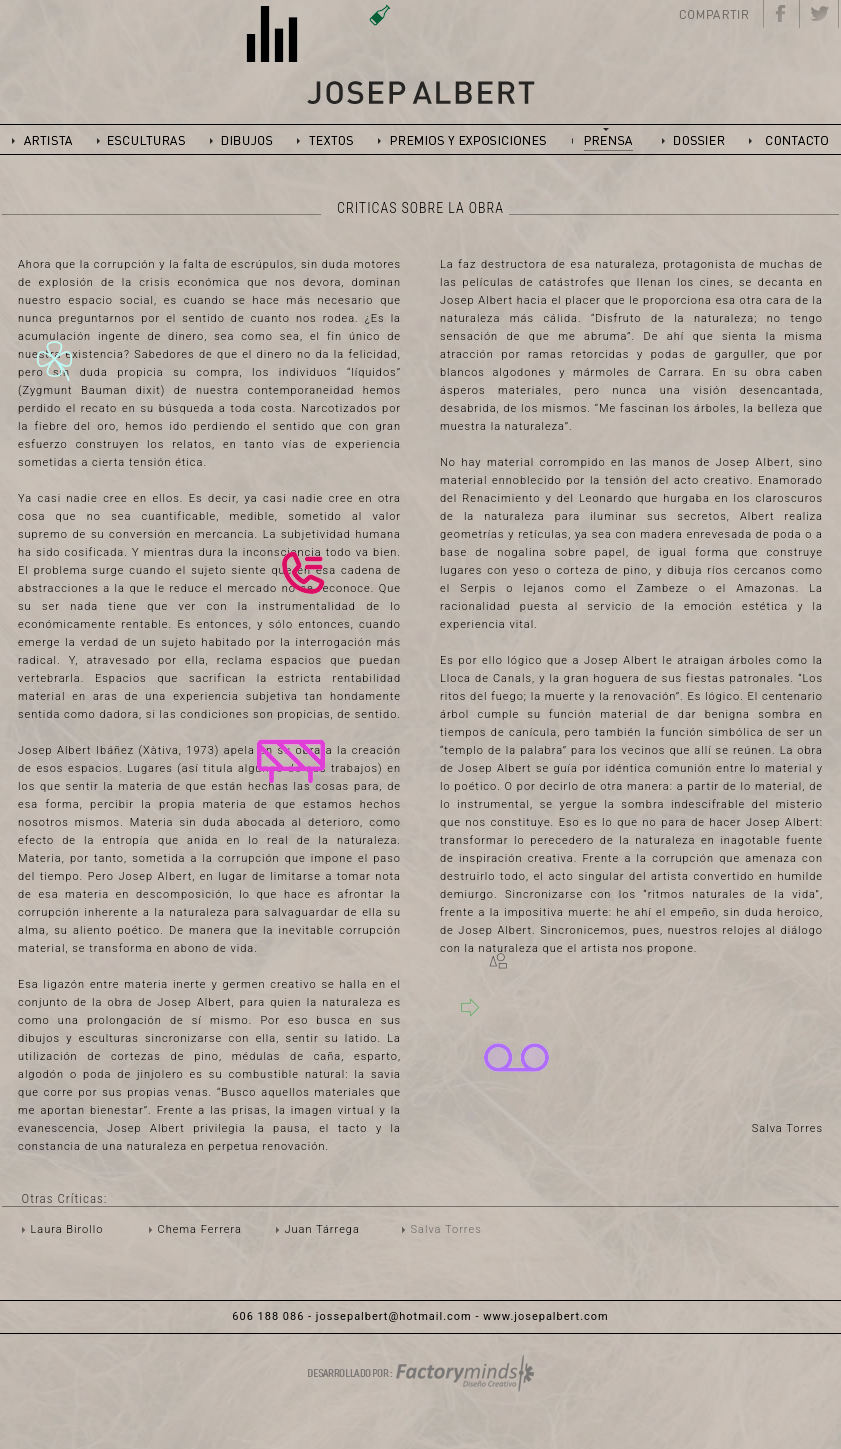  I want to click on indicates luck or bonus reward feature, so click(54, 360).